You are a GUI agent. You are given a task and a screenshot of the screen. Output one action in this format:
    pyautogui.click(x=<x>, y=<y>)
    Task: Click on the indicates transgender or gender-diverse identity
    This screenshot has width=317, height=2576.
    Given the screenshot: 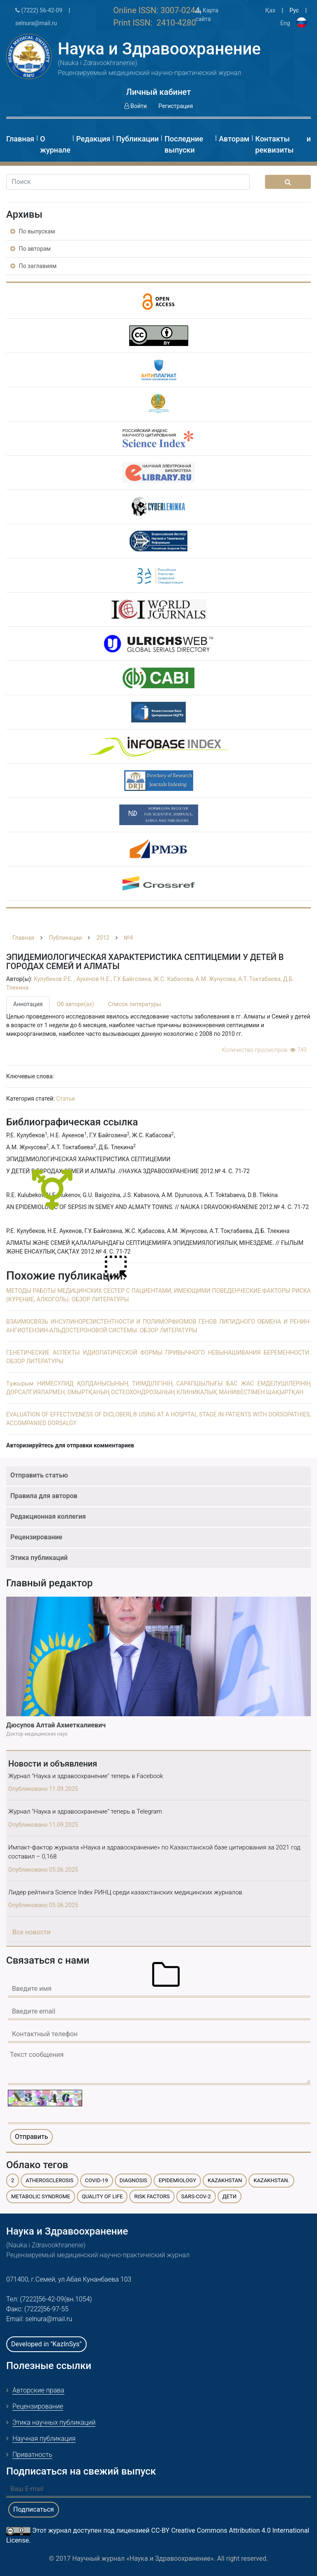 What is the action you would take?
    pyautogui.click(x=52, y=1190)
    